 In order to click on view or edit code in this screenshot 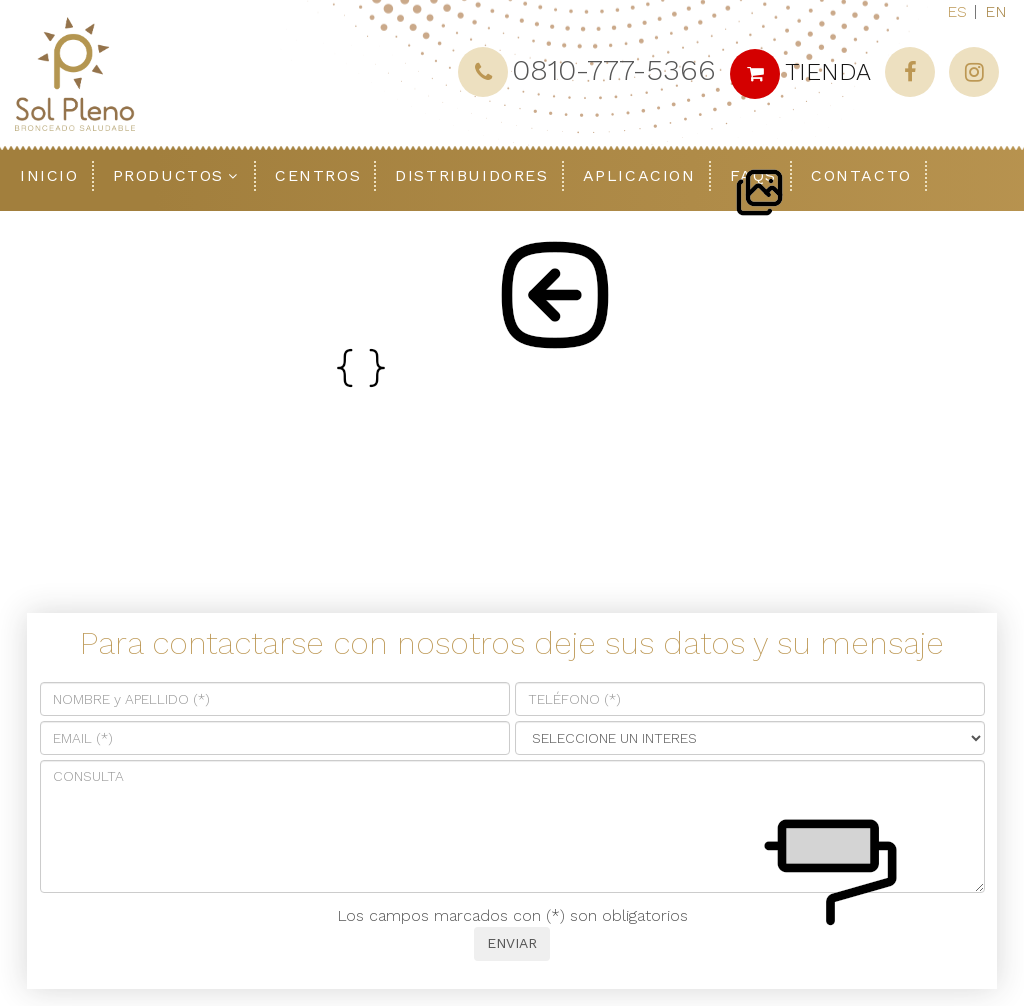, I will do `click(361, 368)`.